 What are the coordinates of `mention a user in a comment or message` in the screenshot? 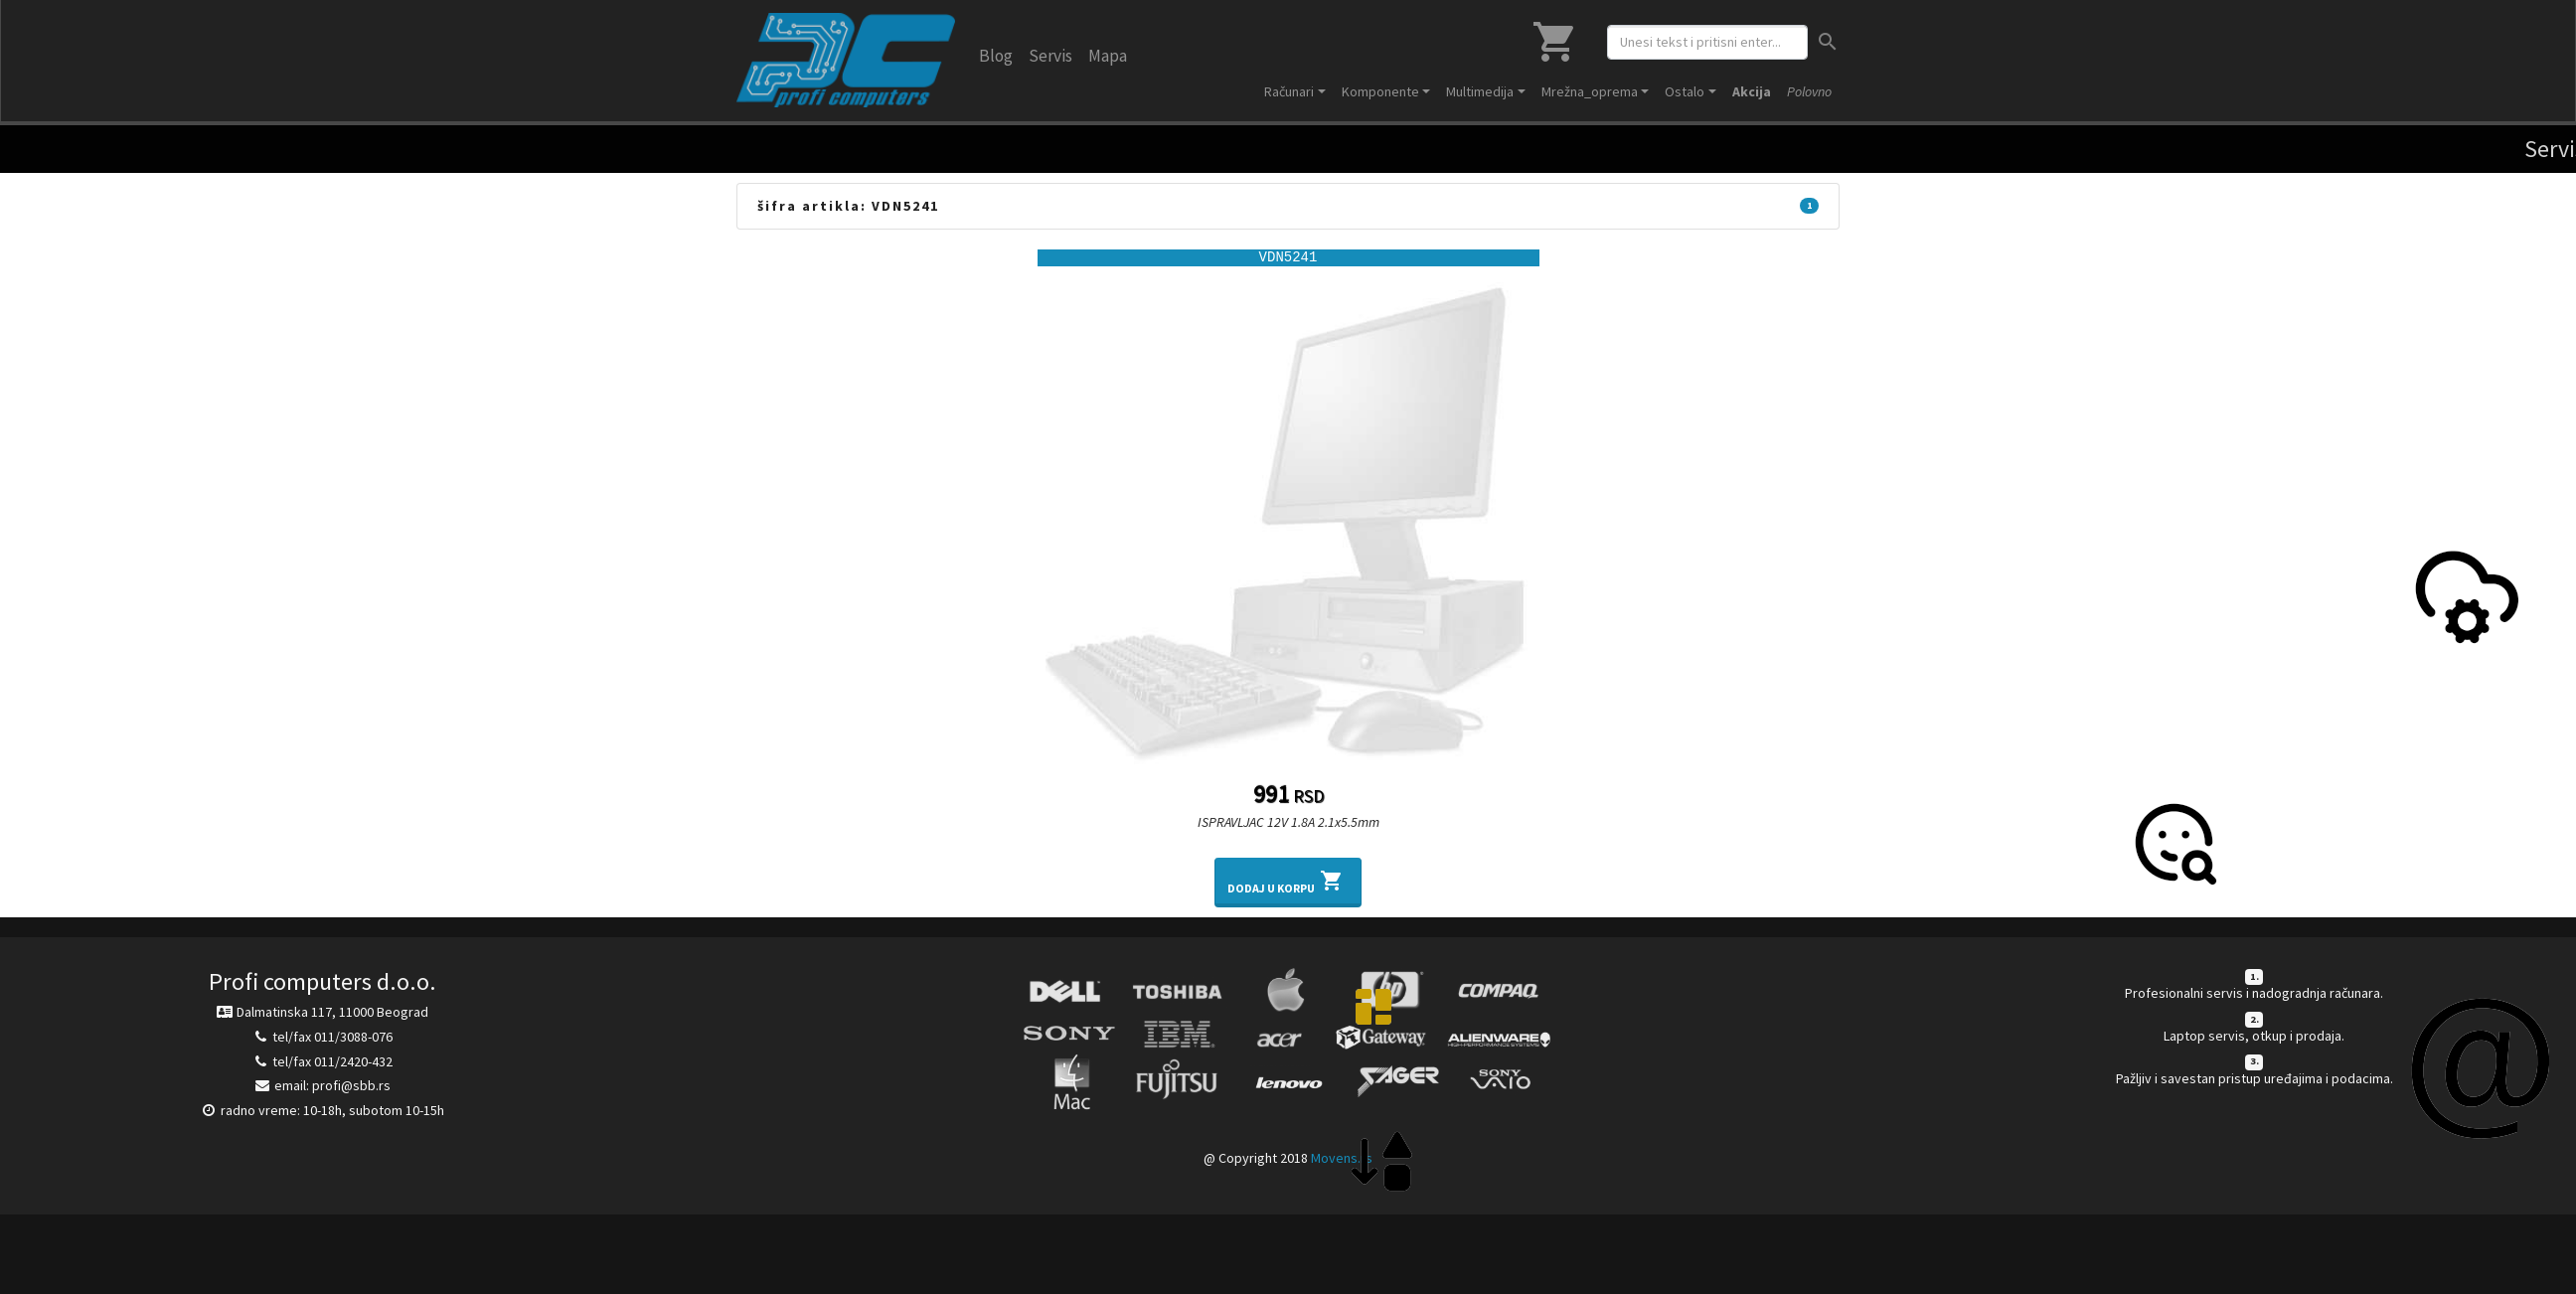 It's located at (2477, 1063).